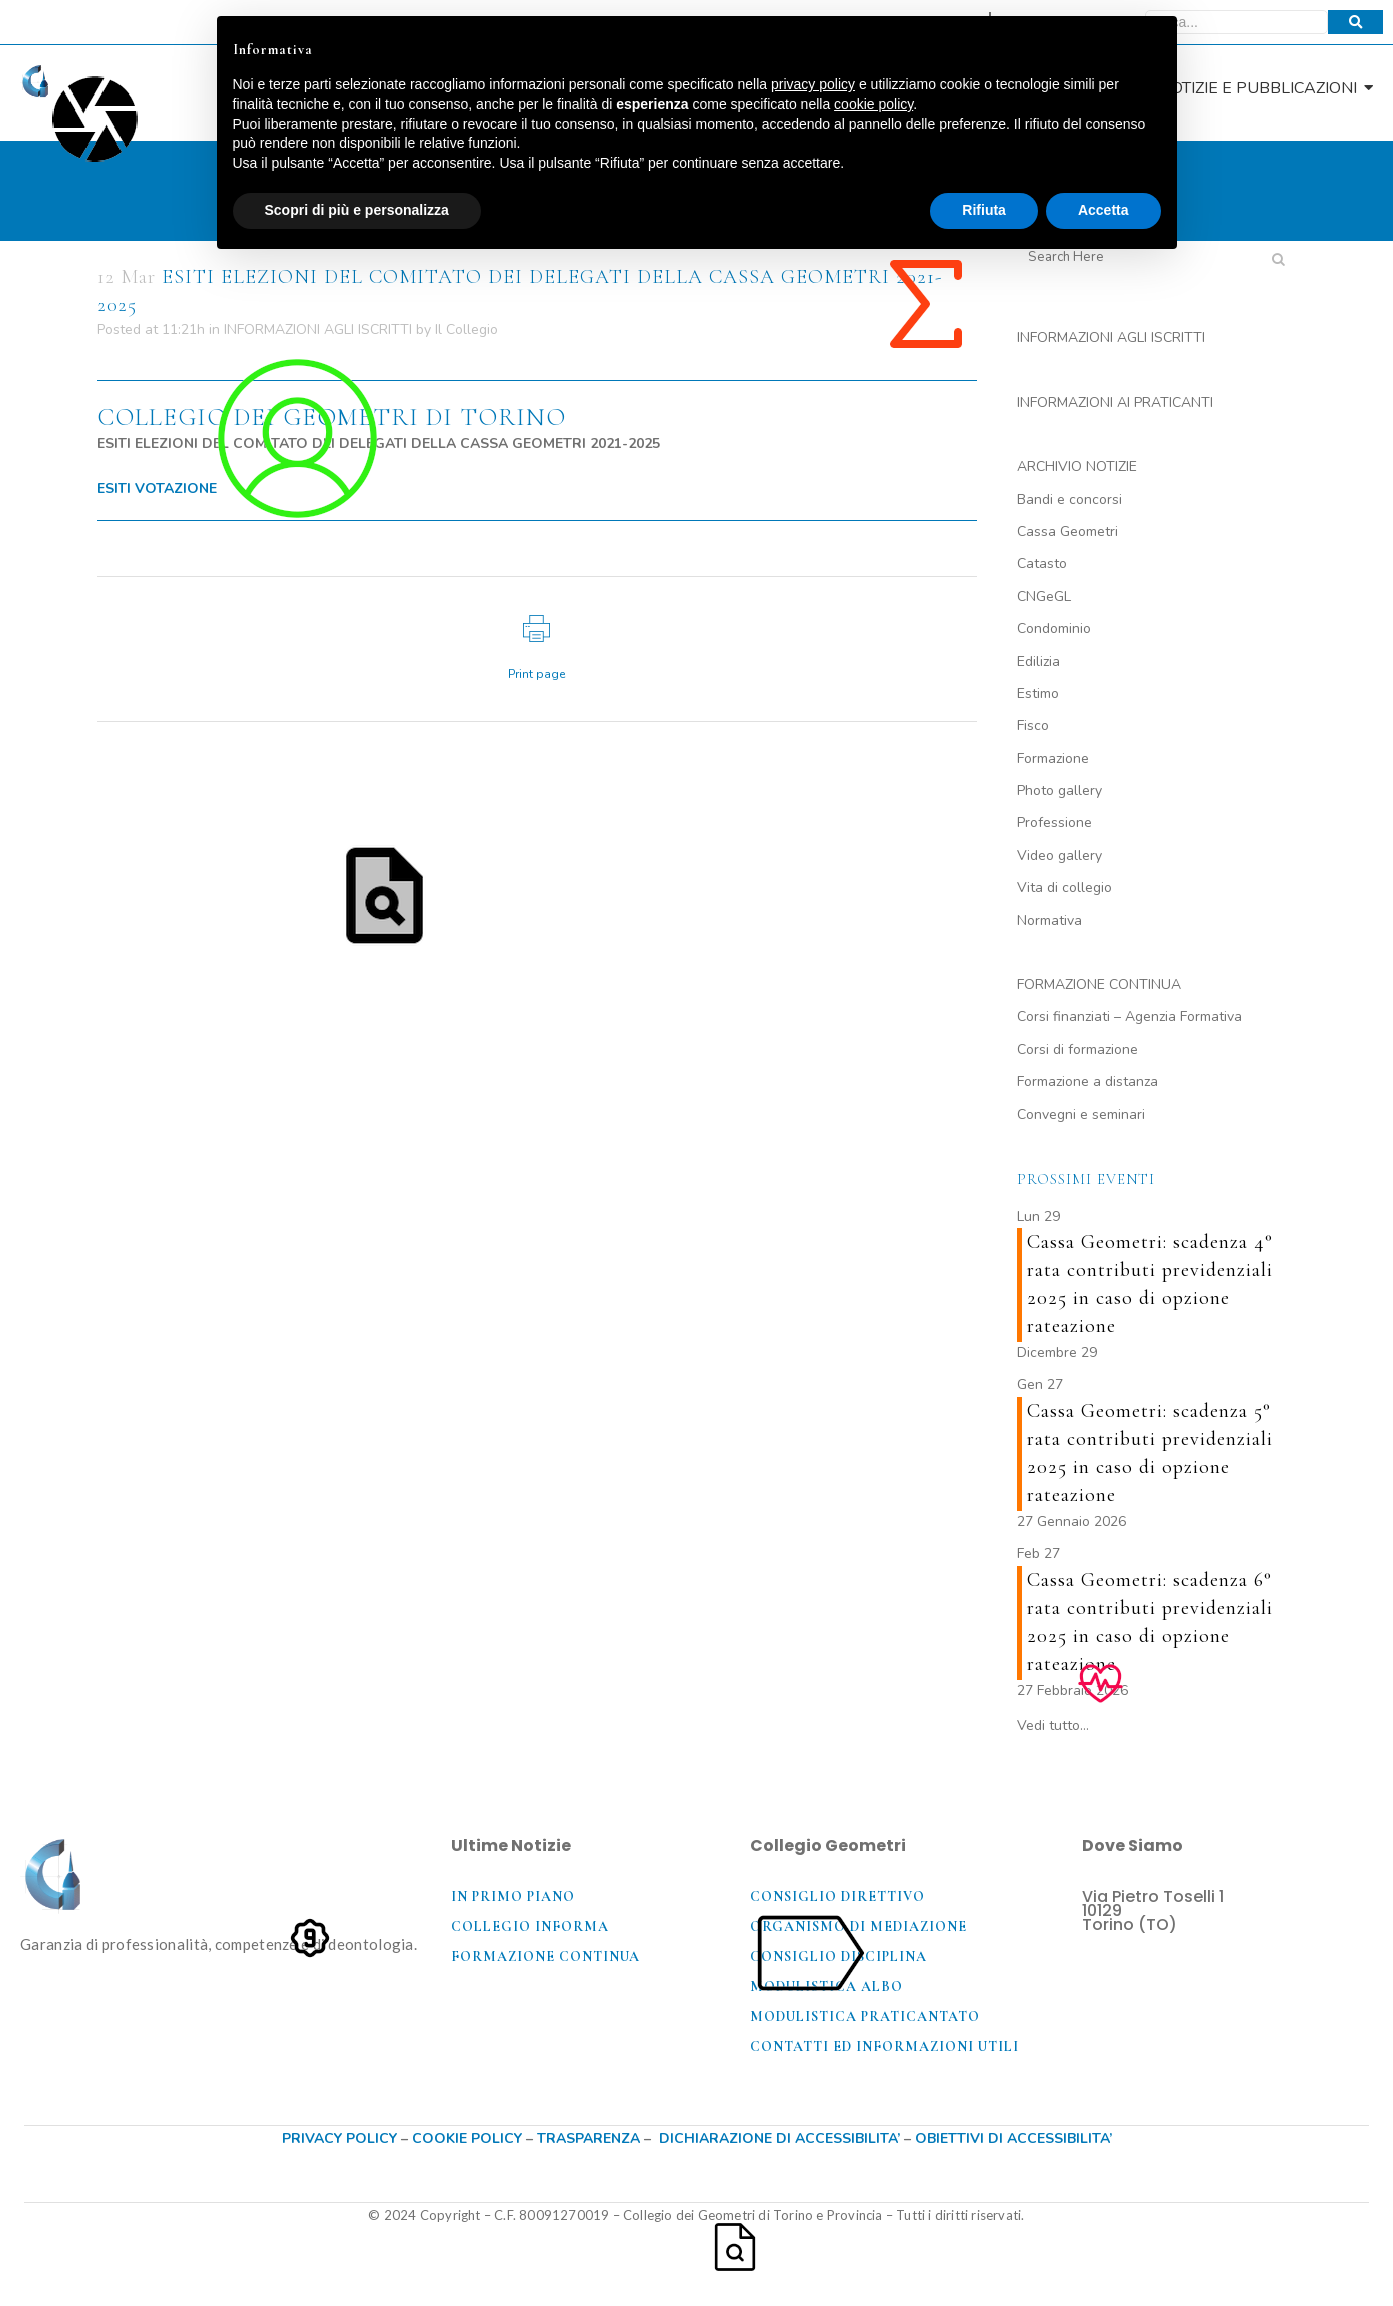  I want to click on indicates rank or position number 9, so click(310, 1938).